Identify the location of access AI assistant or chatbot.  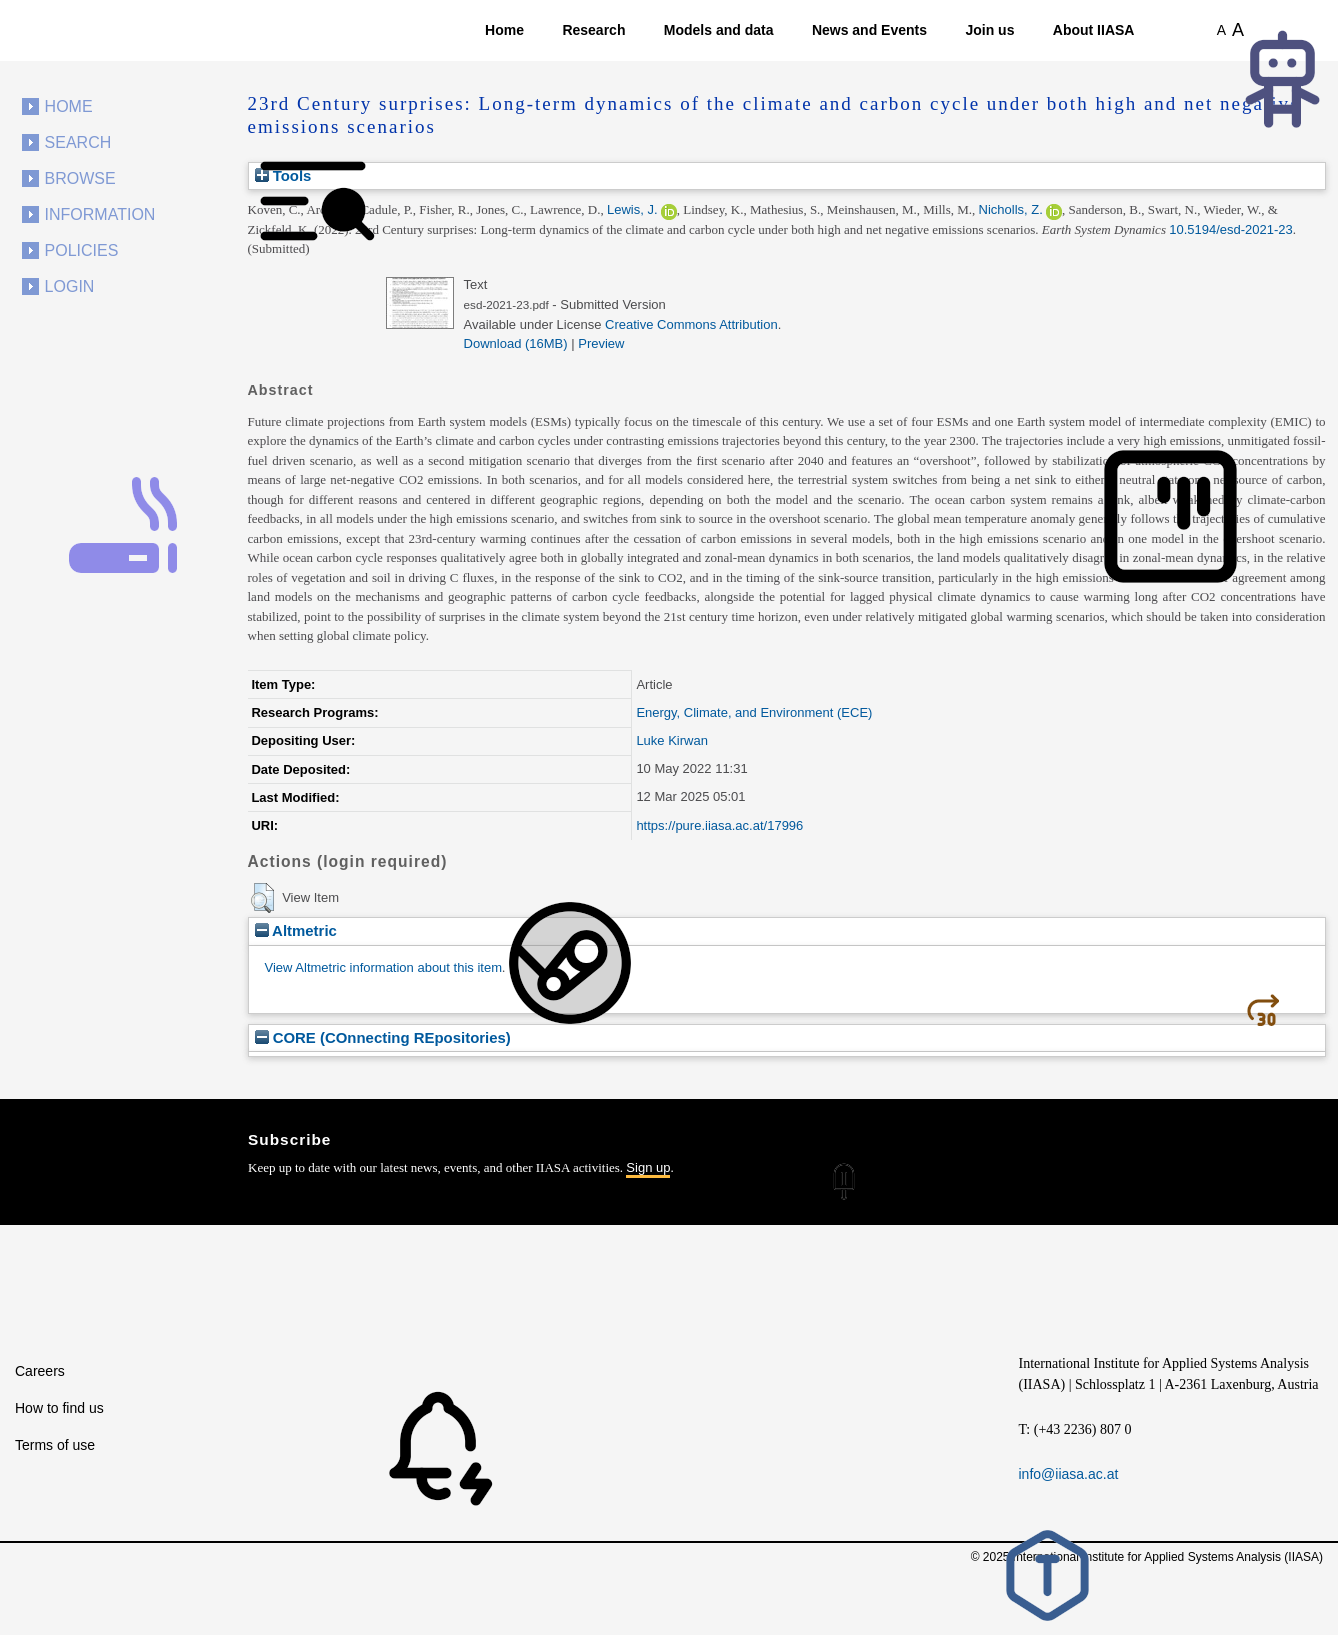
(1282, 81).